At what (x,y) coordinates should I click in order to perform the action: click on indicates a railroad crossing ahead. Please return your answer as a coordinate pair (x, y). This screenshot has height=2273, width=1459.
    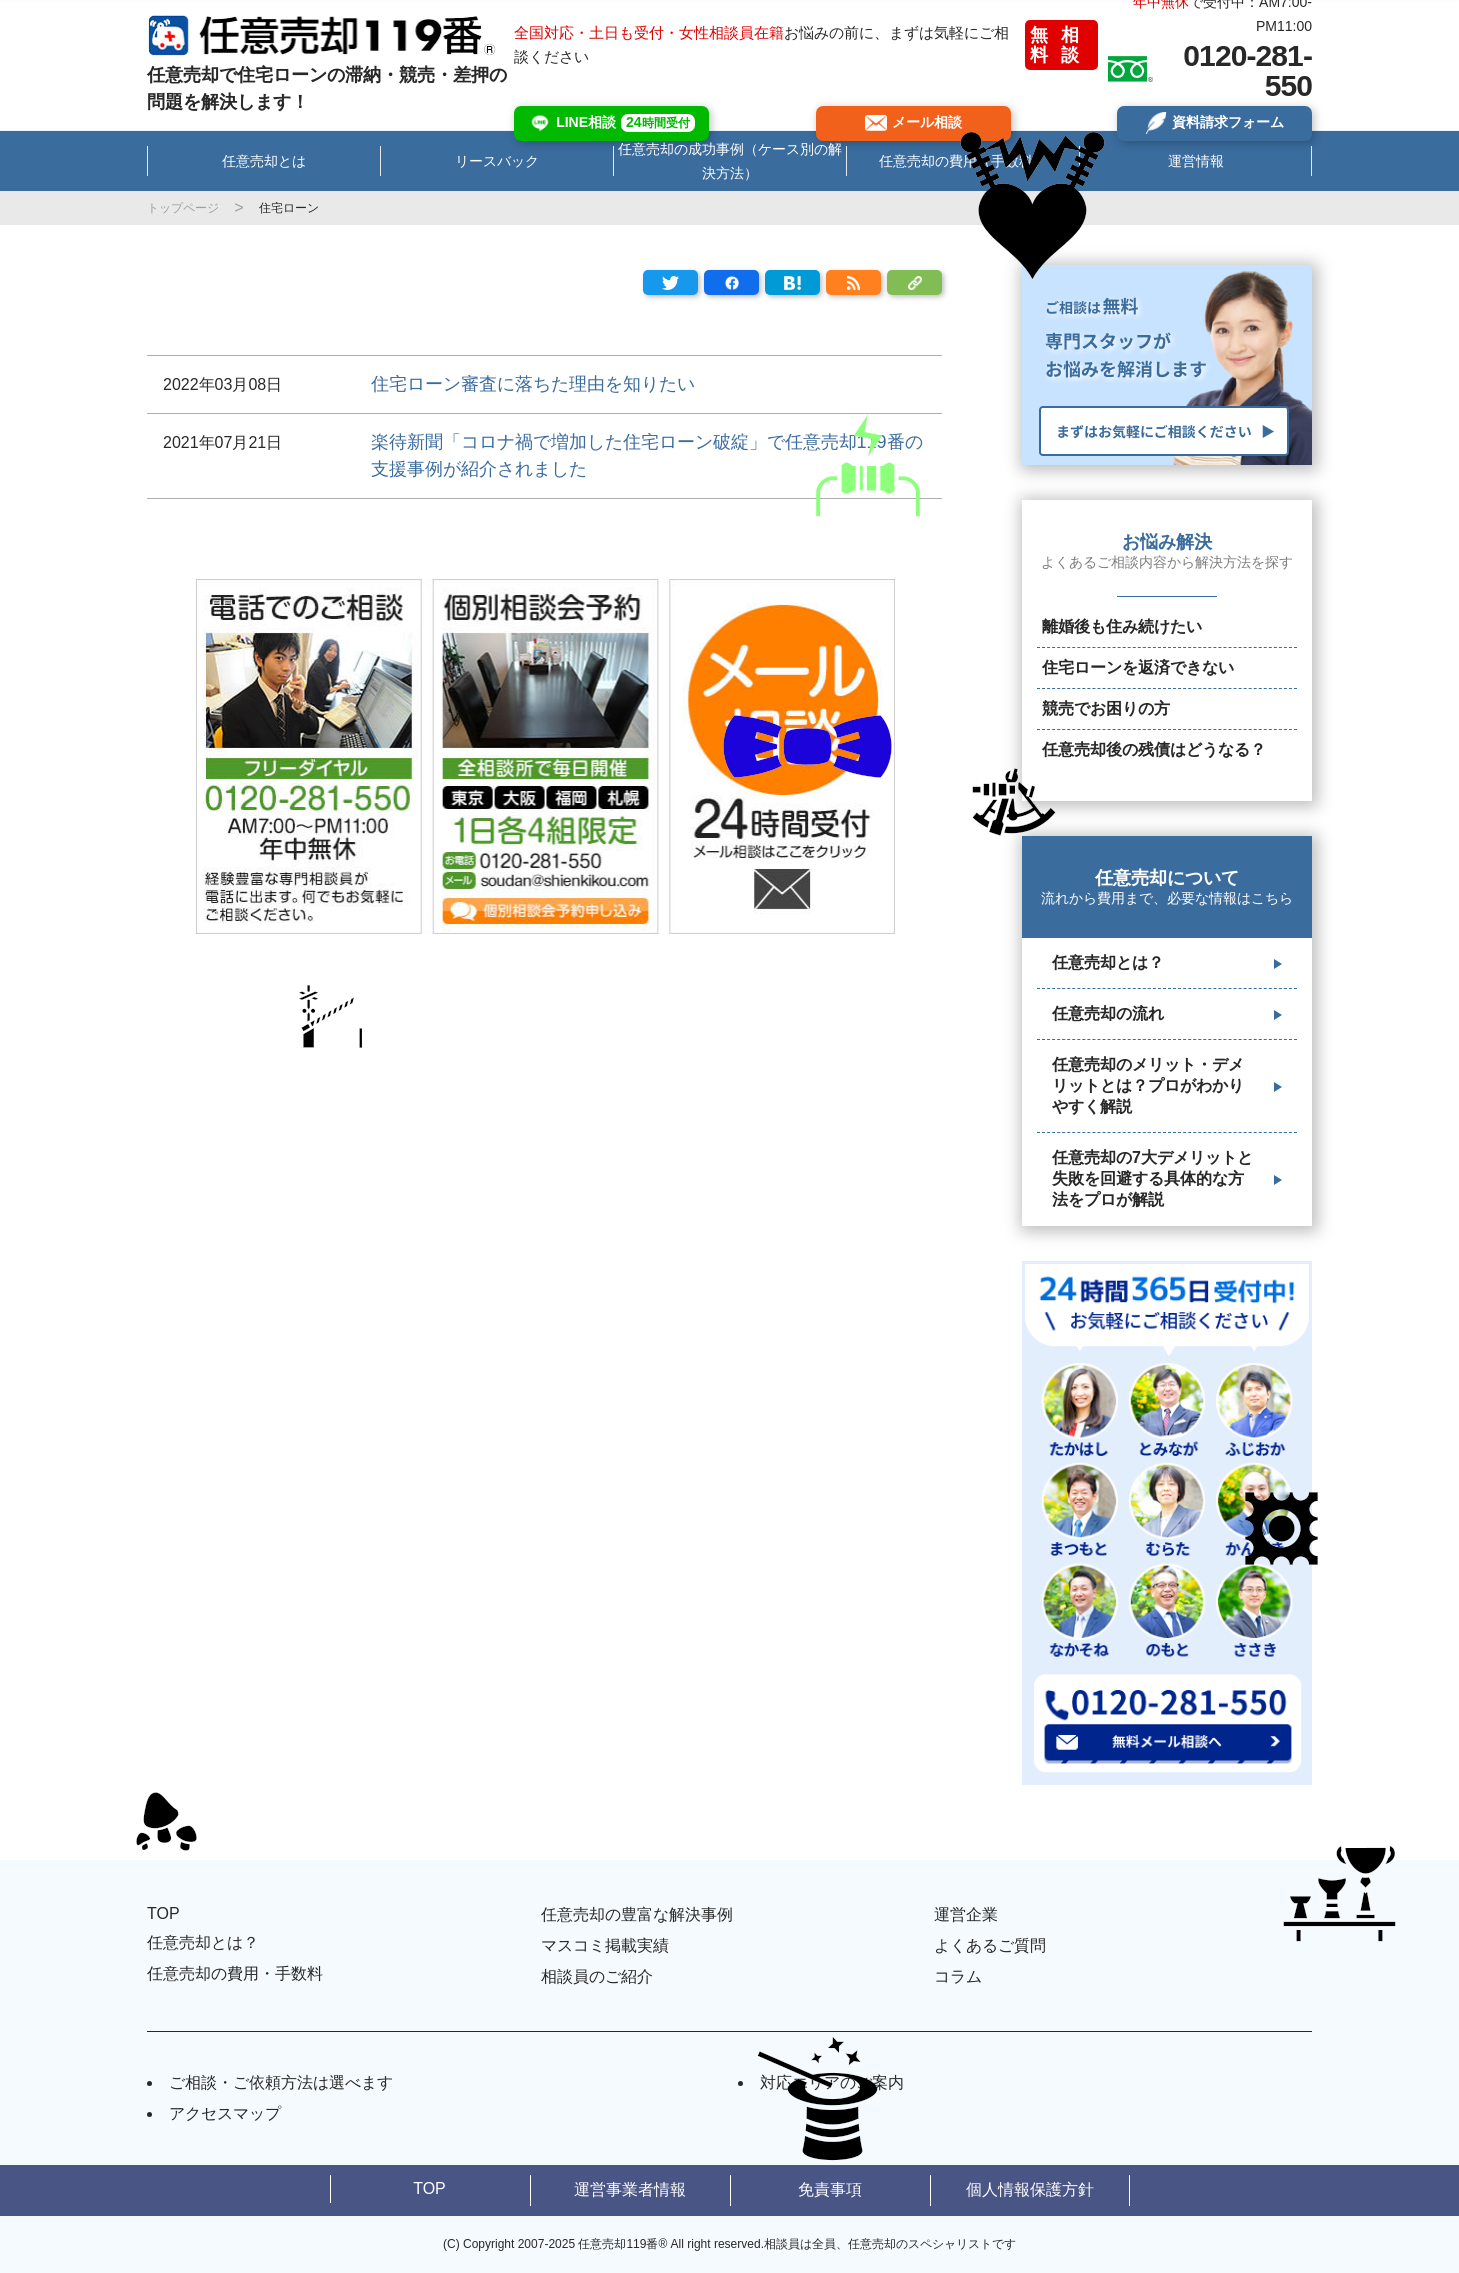
    Looking at the image, I should click on (330, 1016).